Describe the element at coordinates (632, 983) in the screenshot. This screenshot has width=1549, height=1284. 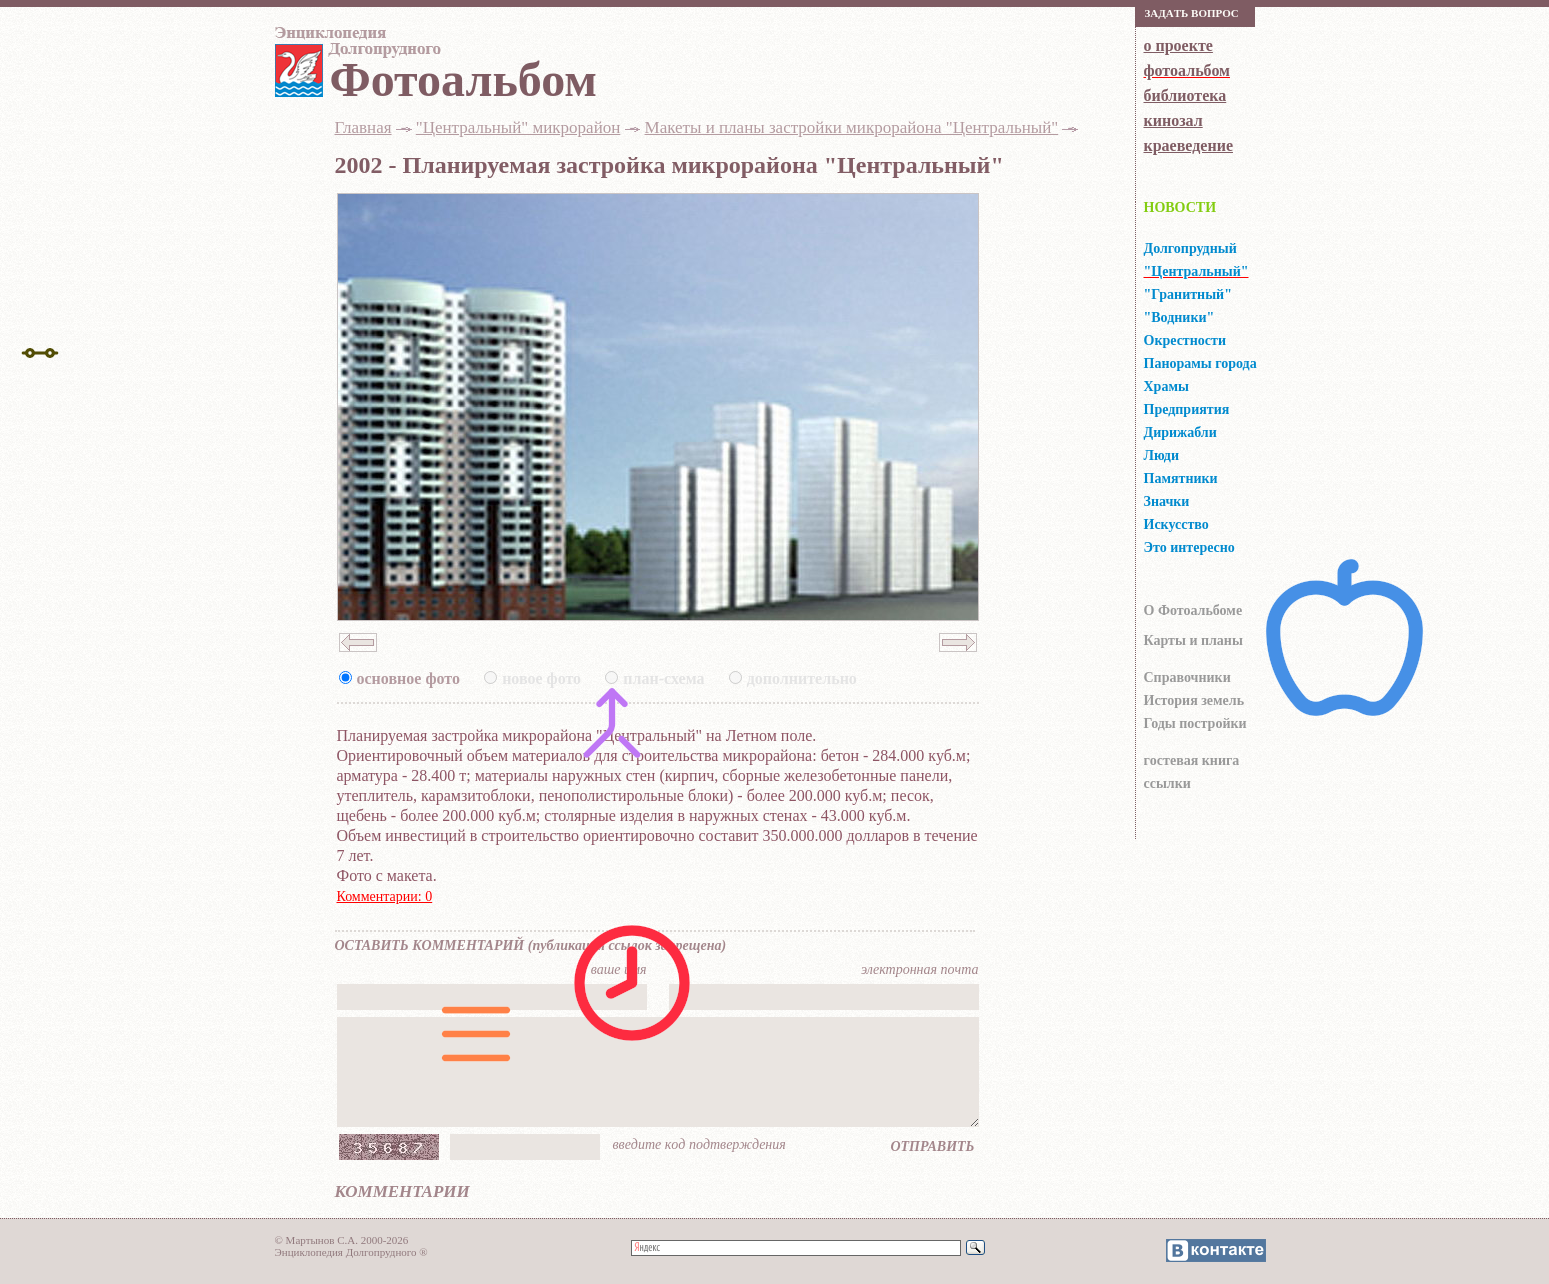
I see `indicates 8 o'clock time` at that location.